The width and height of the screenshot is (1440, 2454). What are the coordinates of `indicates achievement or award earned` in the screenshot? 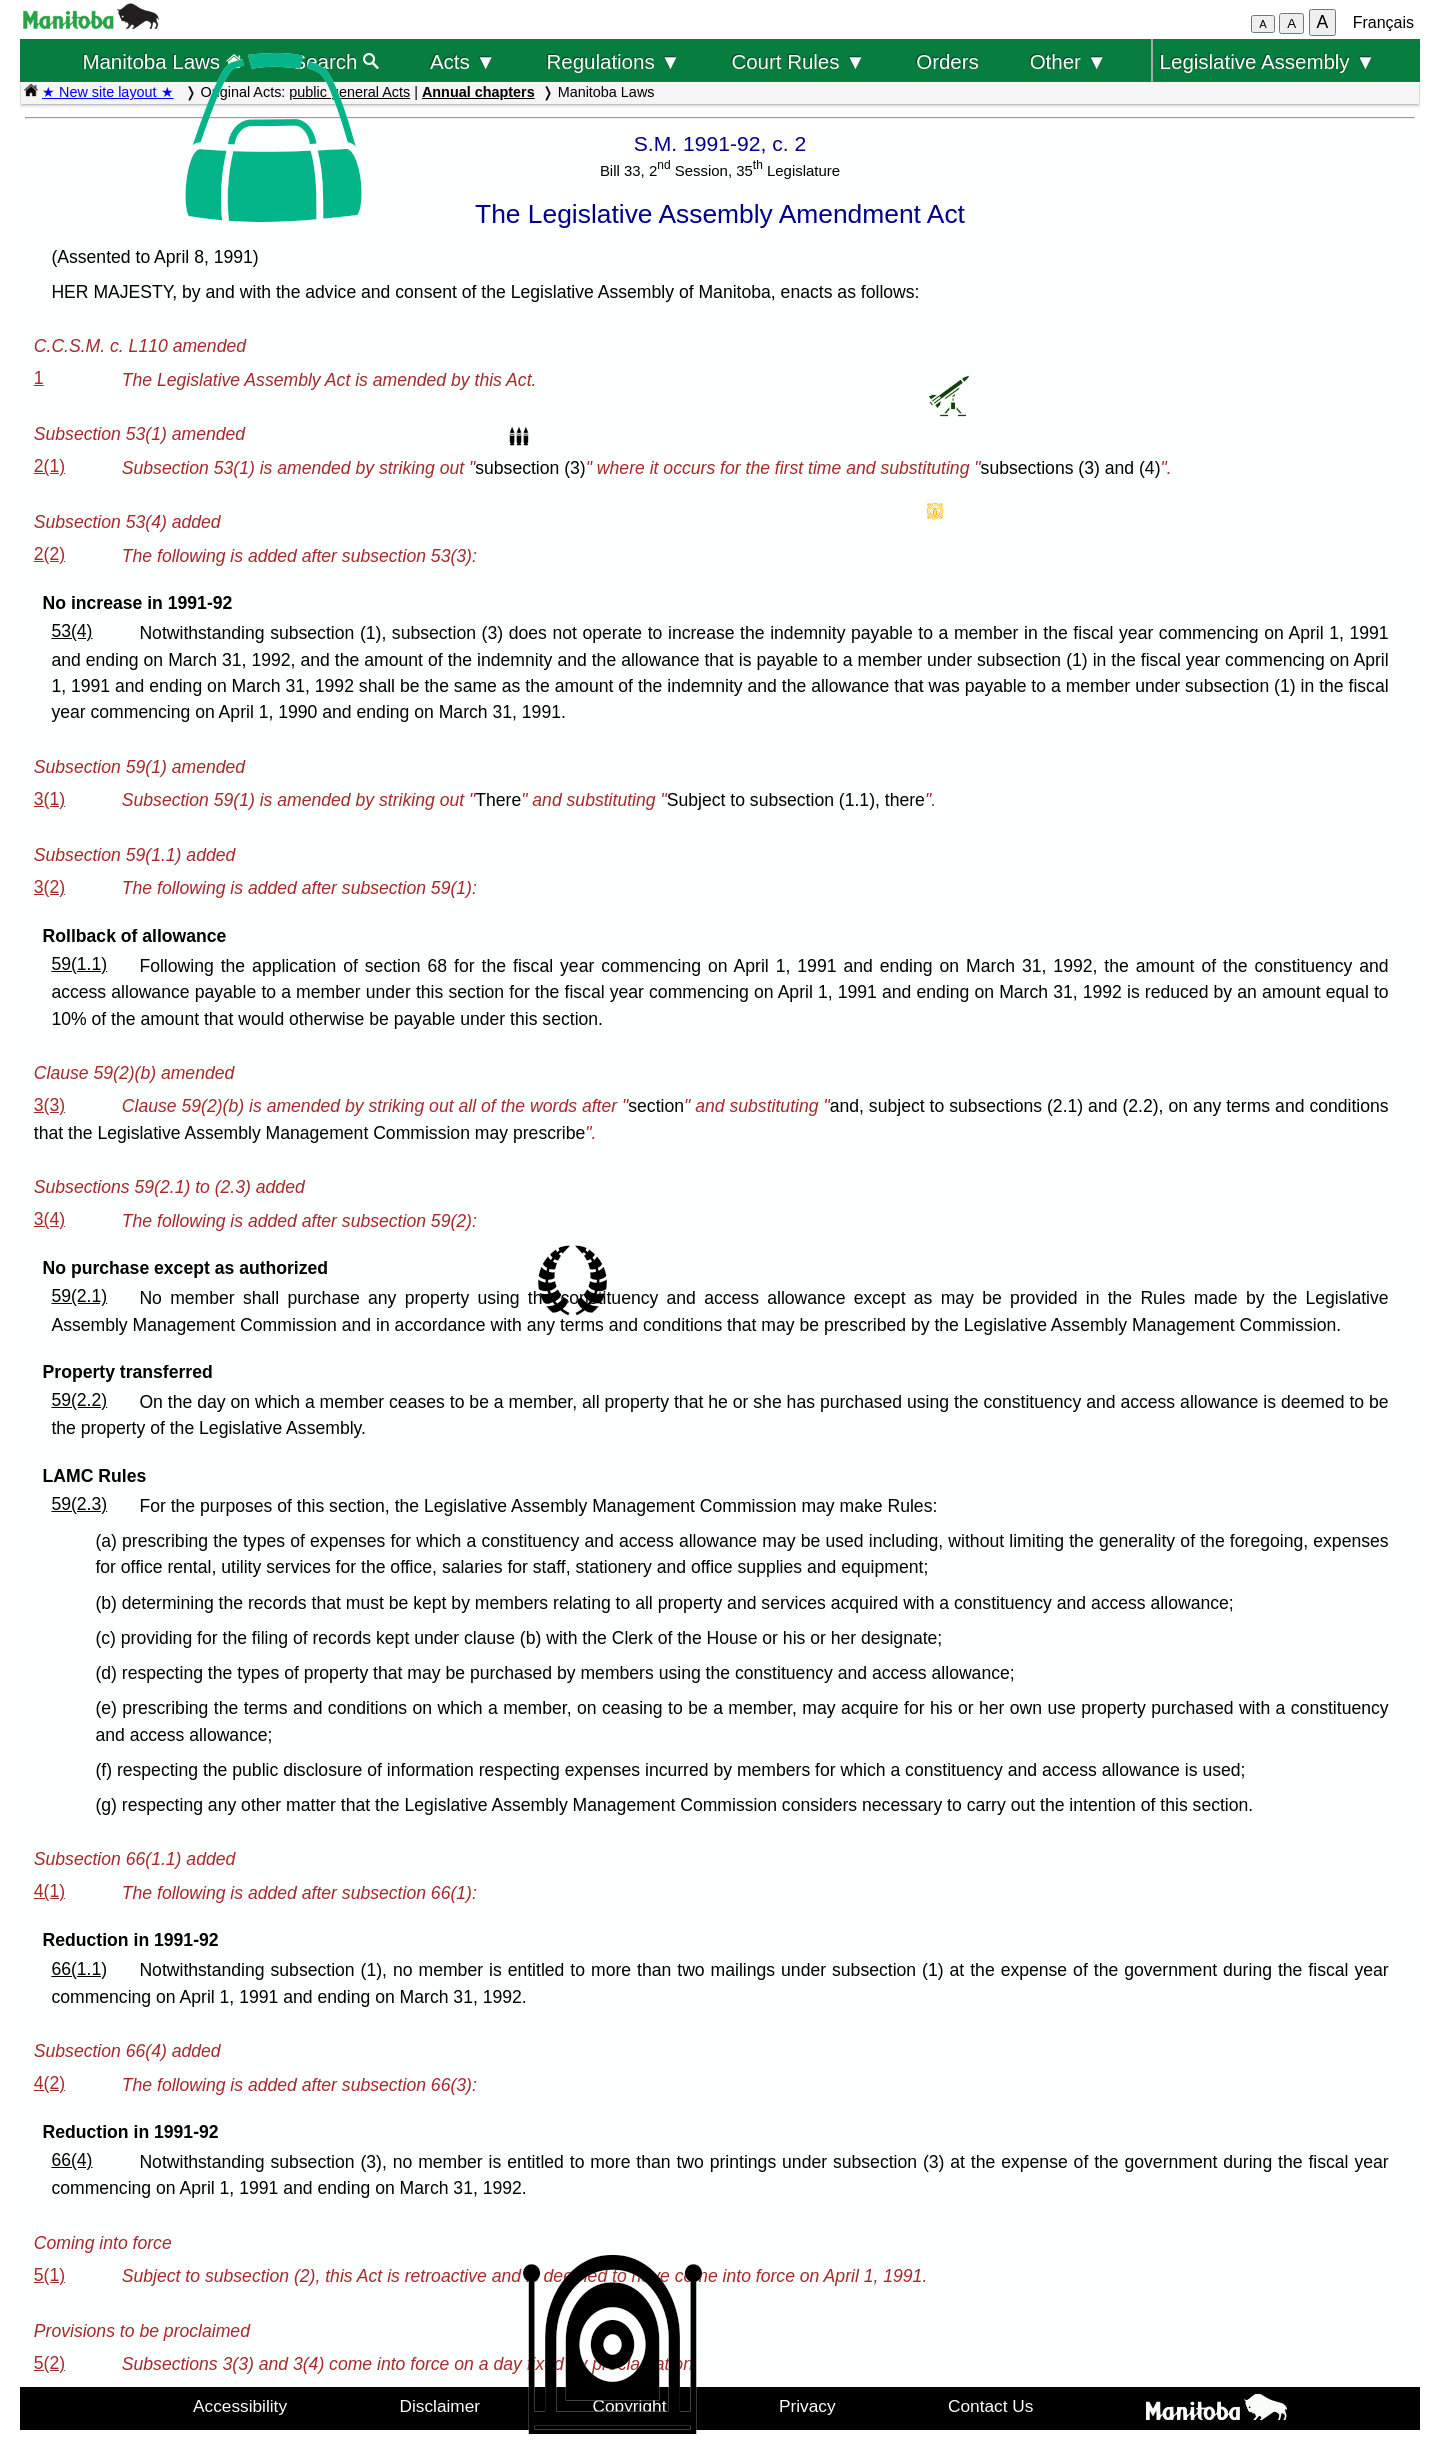 It's located at (572, 1280).